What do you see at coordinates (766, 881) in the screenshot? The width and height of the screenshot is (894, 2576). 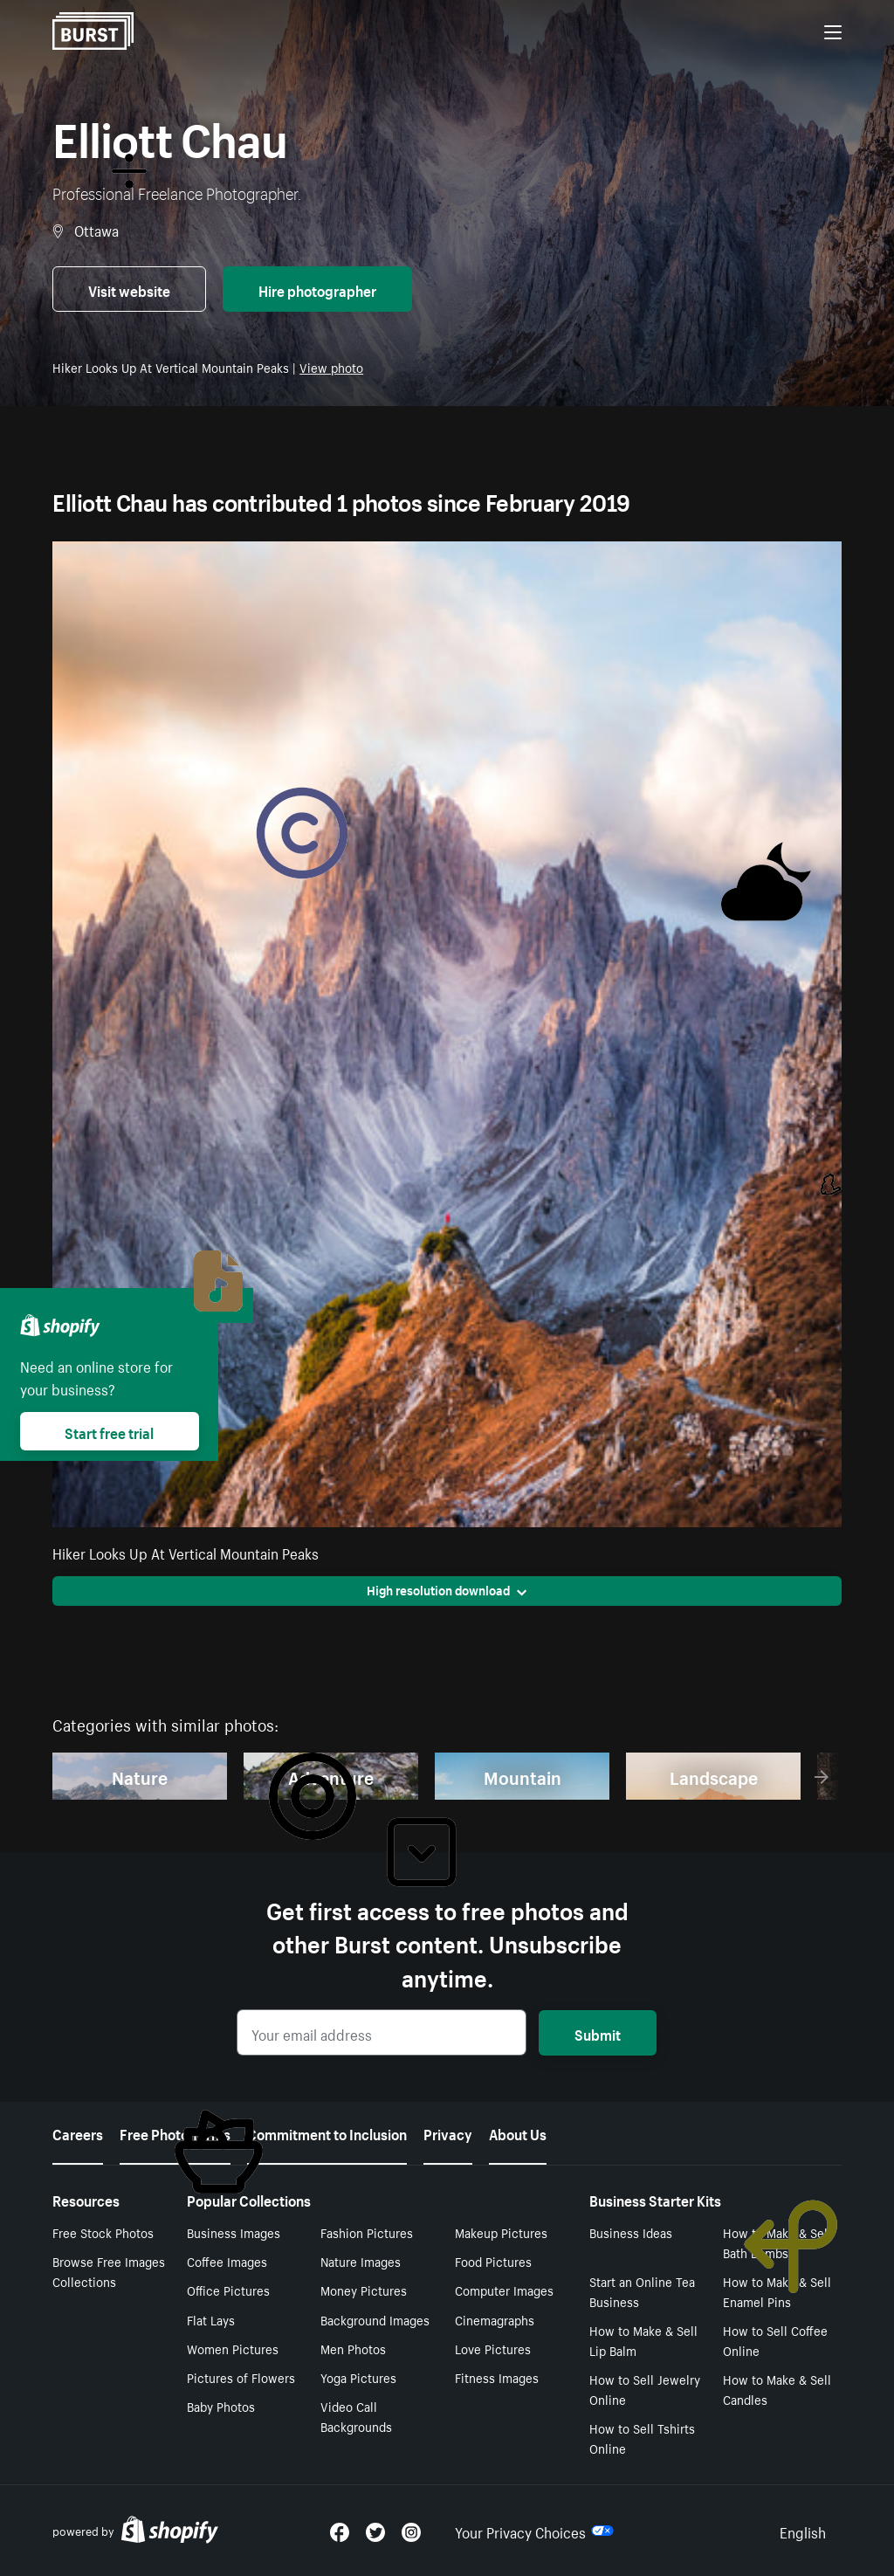 I see `indicates cloudy night weather conditions` at bounding box center [766, 881].